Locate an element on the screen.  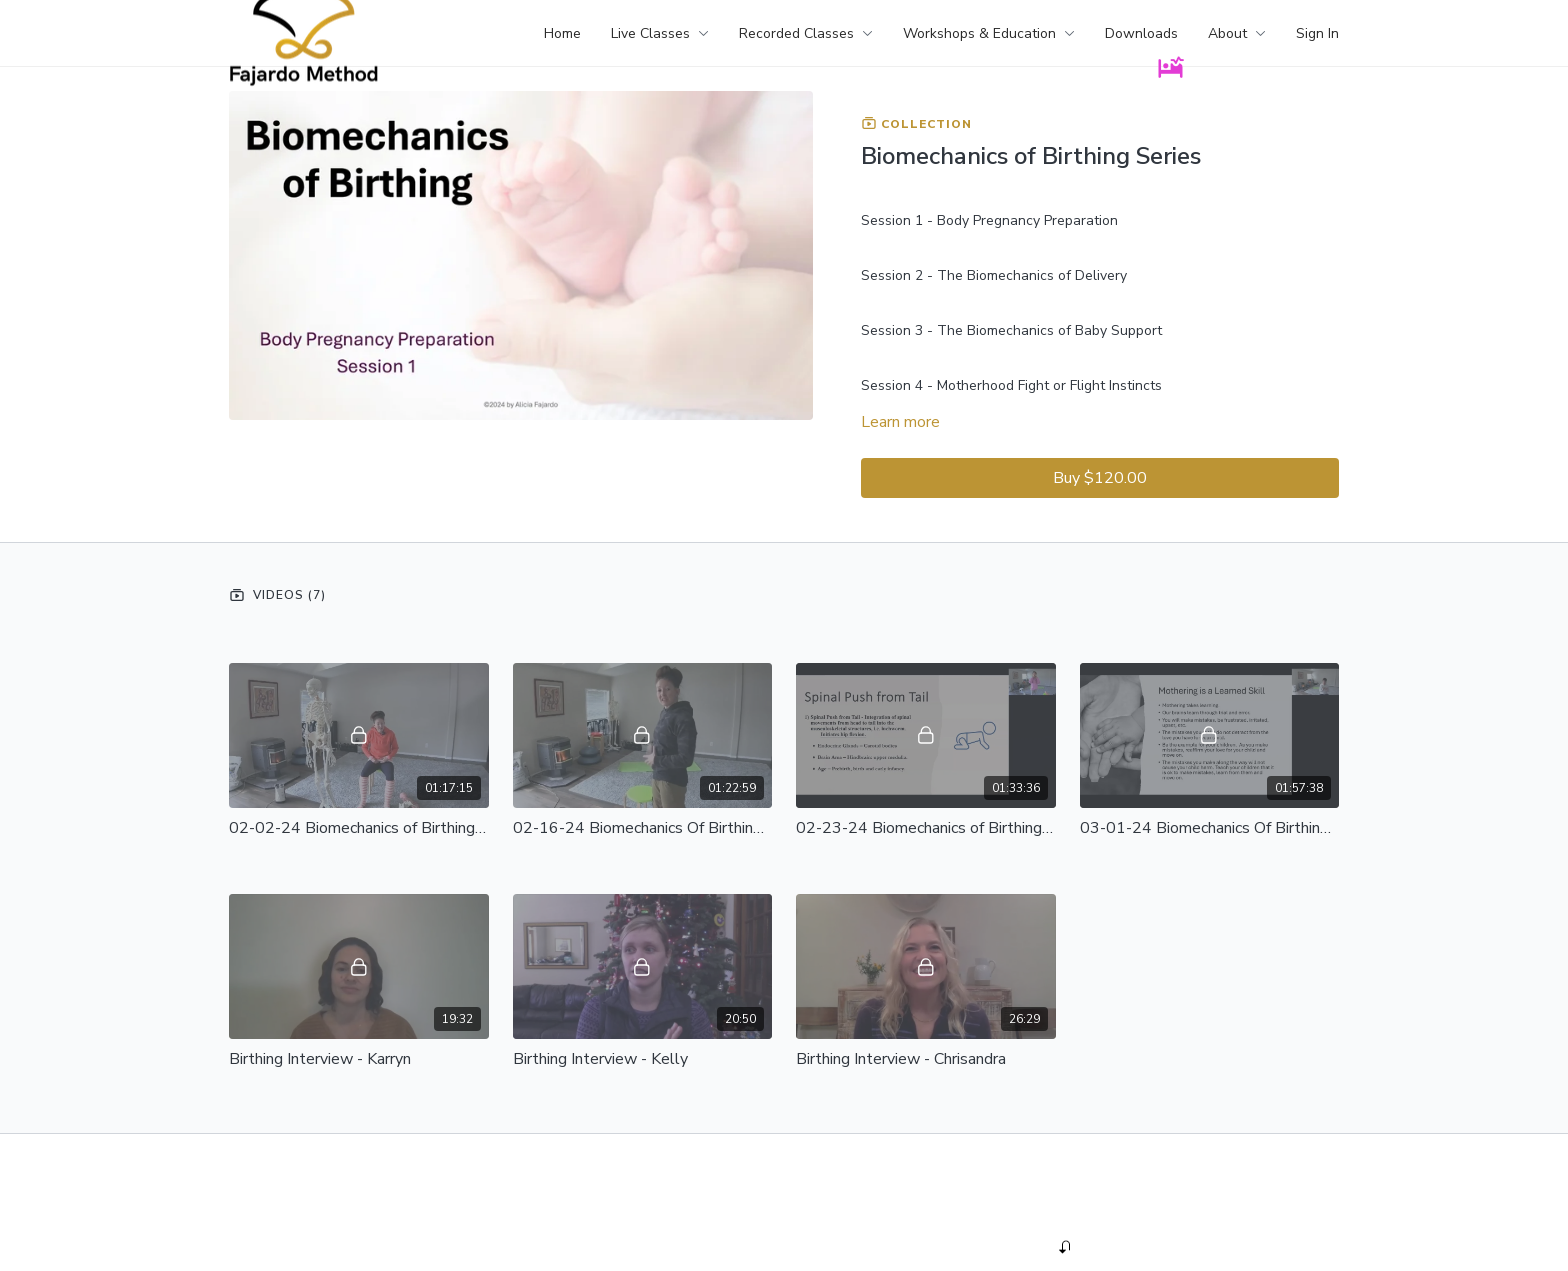
view patient procedures or medical records is located at coordinates (1170, 68).